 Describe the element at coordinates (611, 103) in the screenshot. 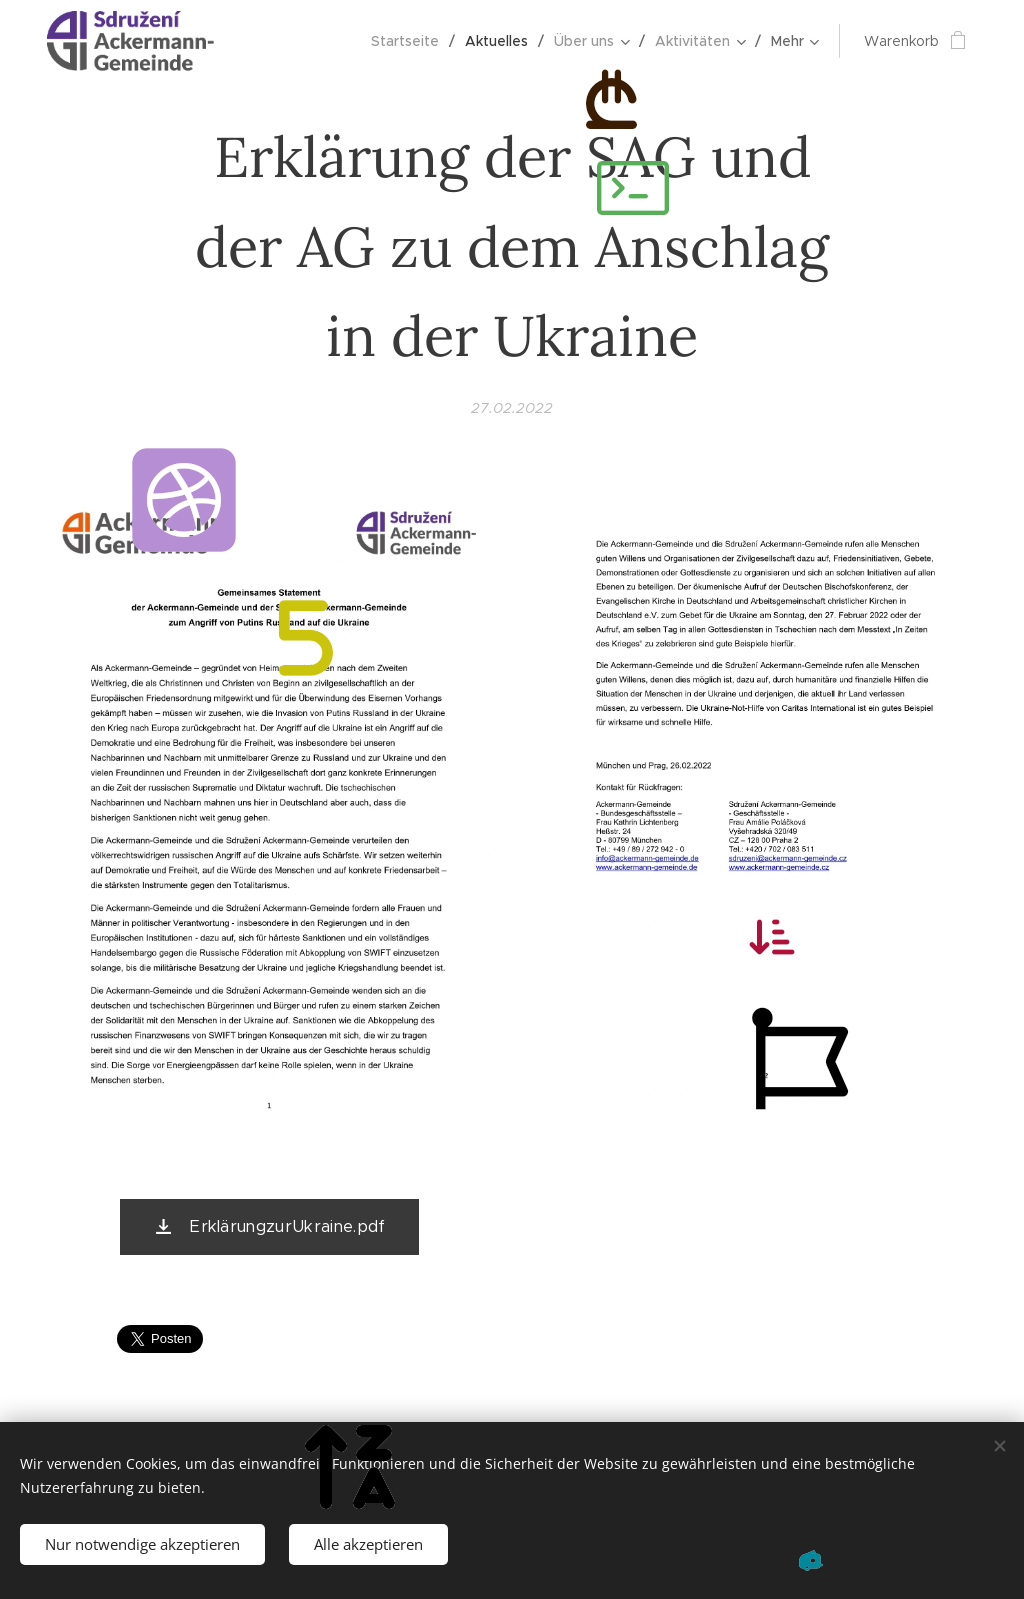

I see `indicates Georgian lari currency` at that location.